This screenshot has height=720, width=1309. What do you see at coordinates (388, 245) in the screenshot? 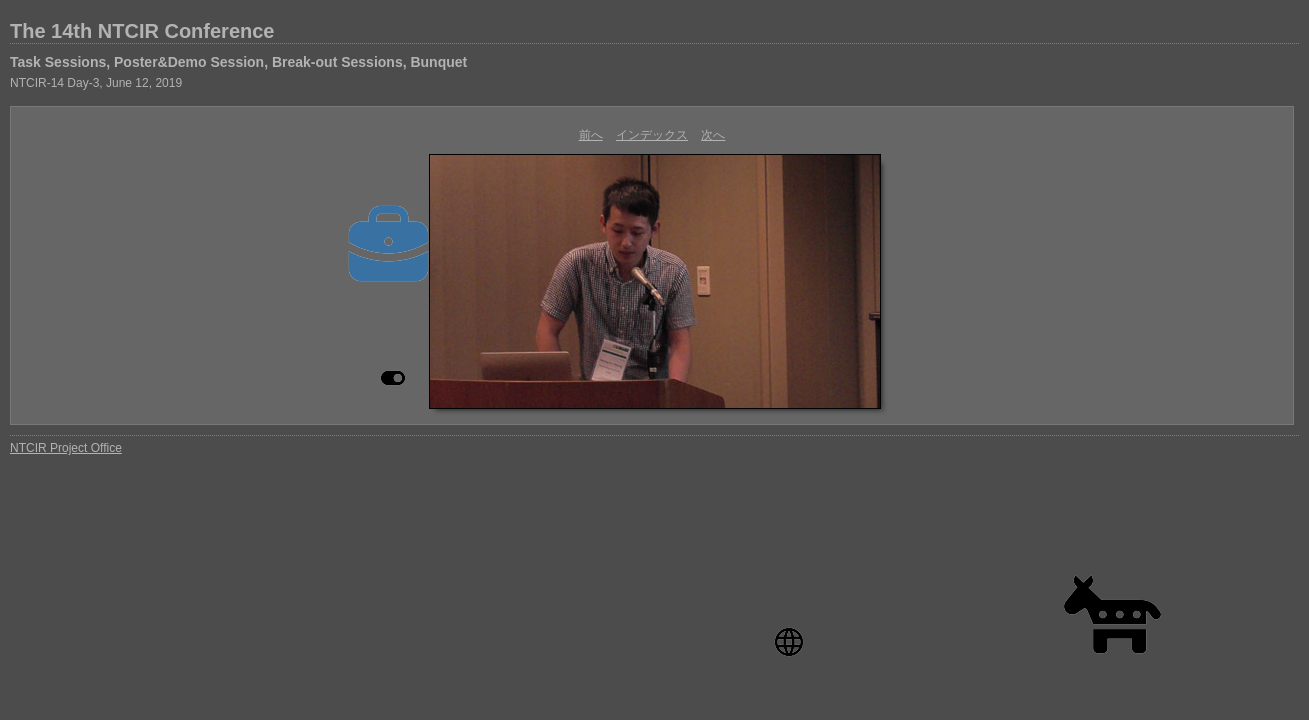
I see `access work or business documents` at bounding box center [388, 245].